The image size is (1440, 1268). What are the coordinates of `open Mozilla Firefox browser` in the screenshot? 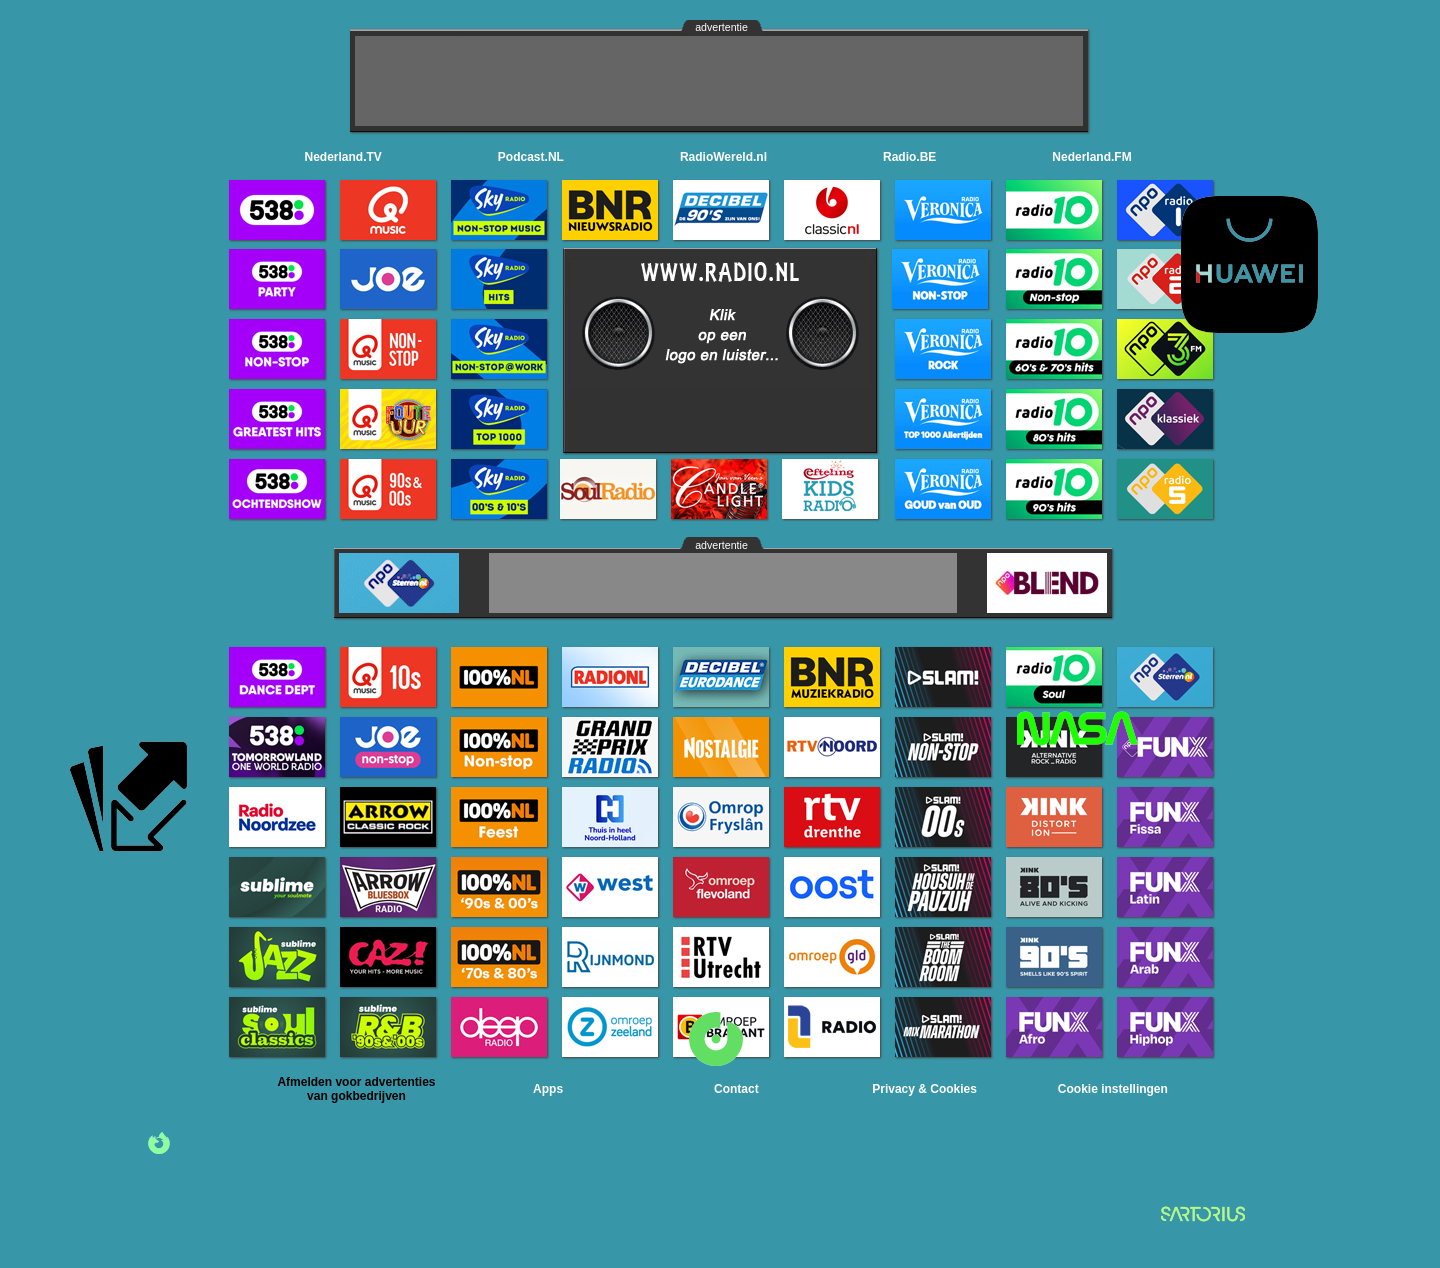 It's located at (159, 1143).